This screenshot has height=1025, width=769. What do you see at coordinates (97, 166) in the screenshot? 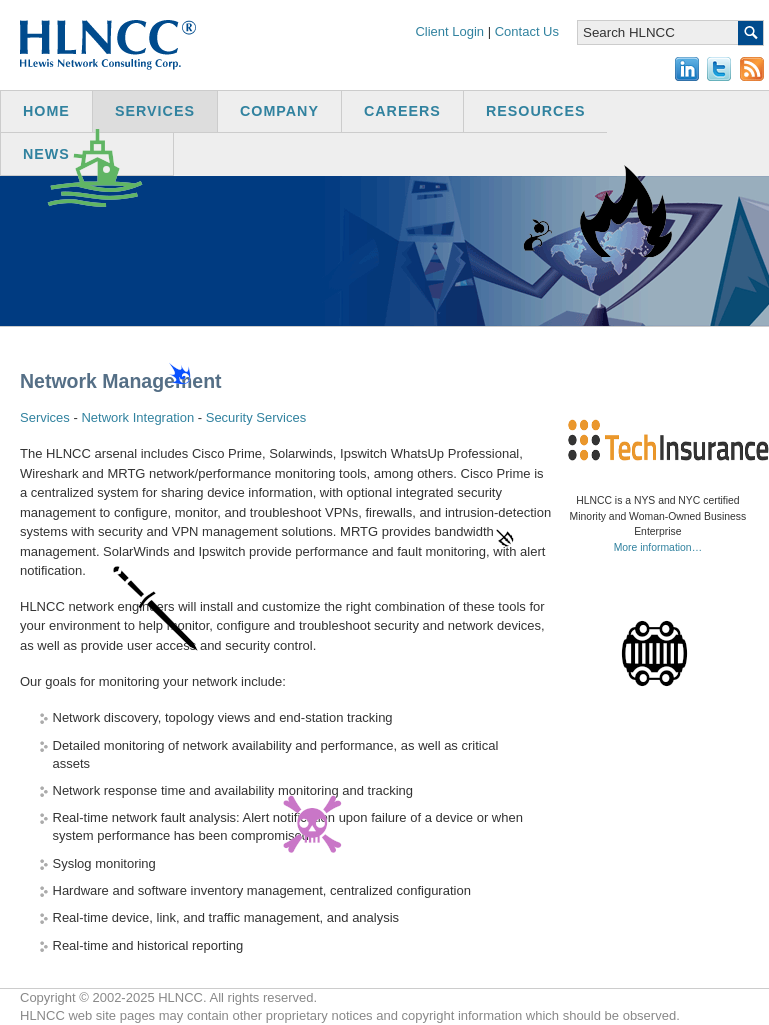
I see `select cruiser ship unit` at bounding box center [97, 166].